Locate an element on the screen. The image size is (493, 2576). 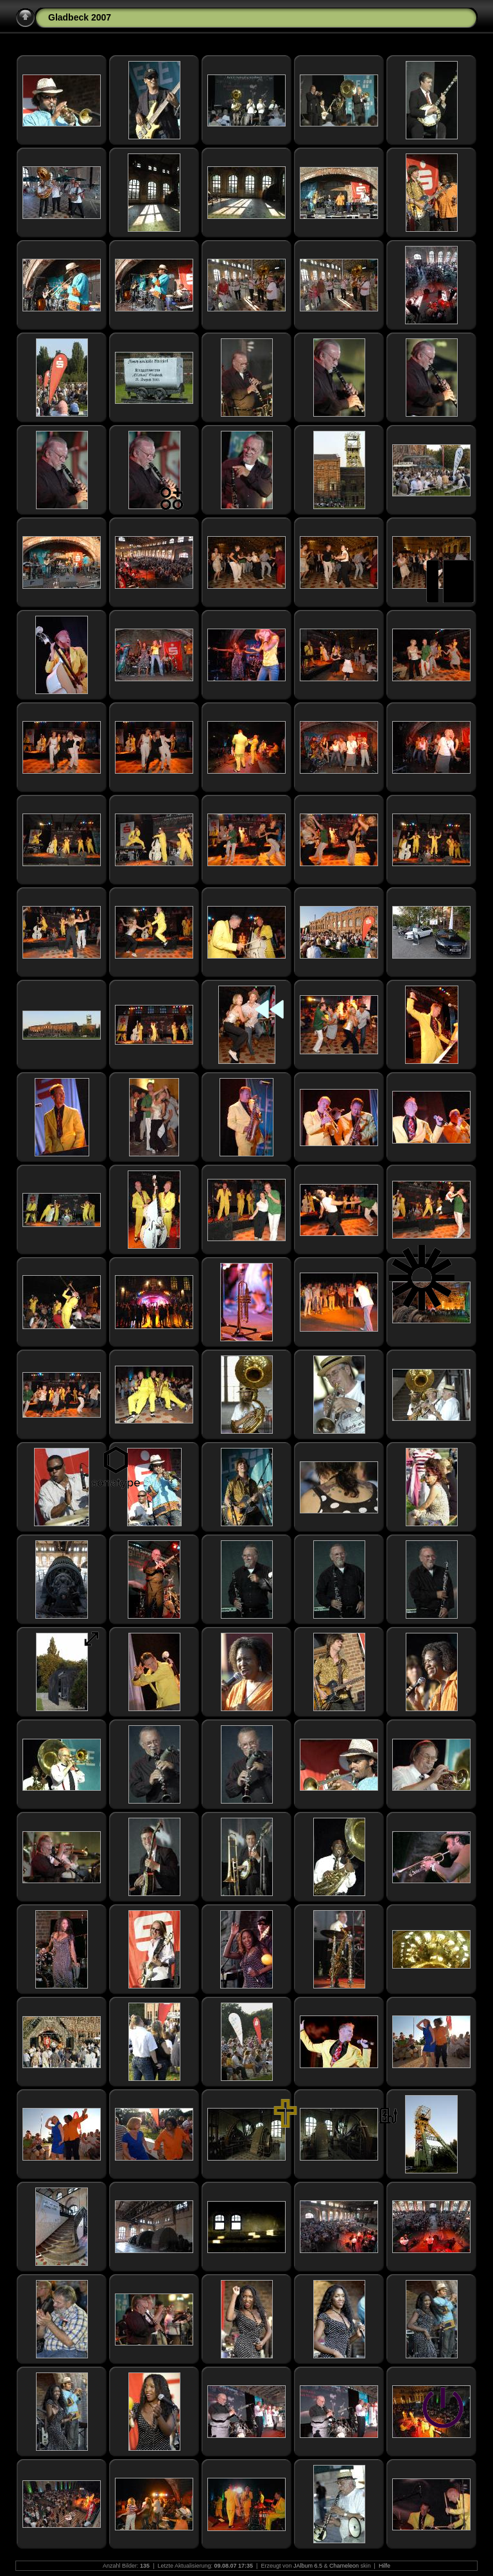
find nearby EV charging stations is located at coordinates (388, 2116).